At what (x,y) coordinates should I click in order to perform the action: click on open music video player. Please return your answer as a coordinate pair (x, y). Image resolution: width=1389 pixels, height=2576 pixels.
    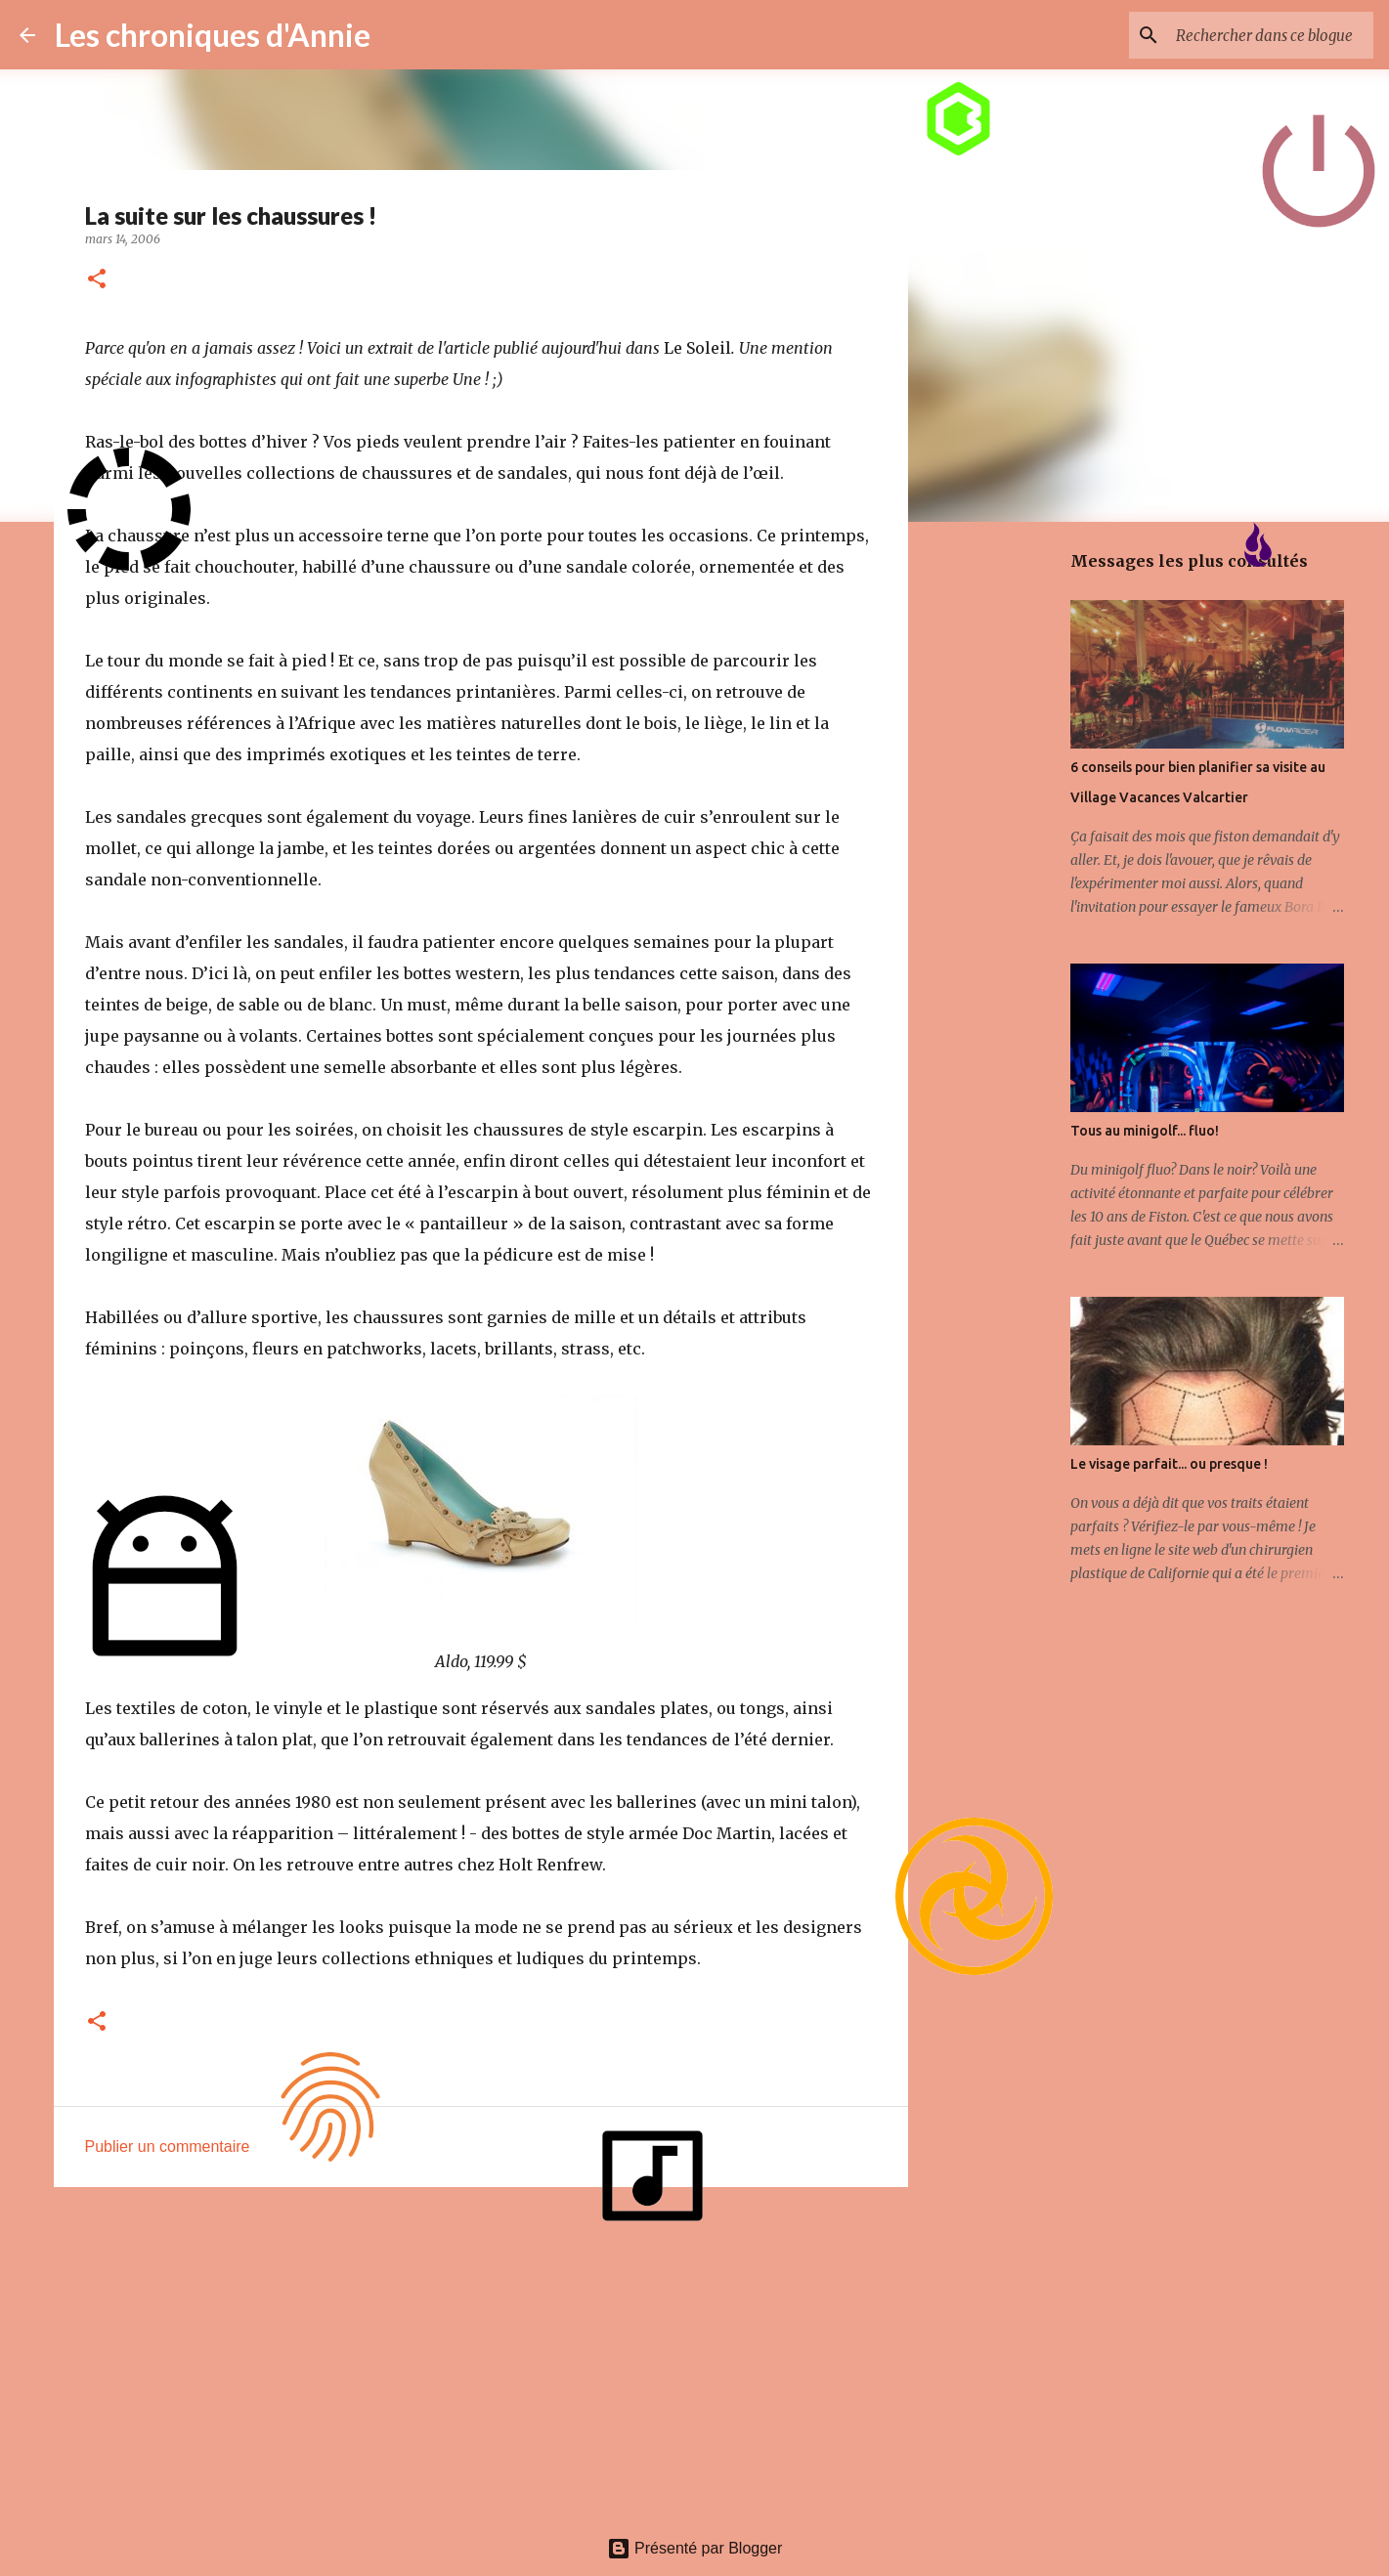
    Looking at the image, I should click on (652, 2175).